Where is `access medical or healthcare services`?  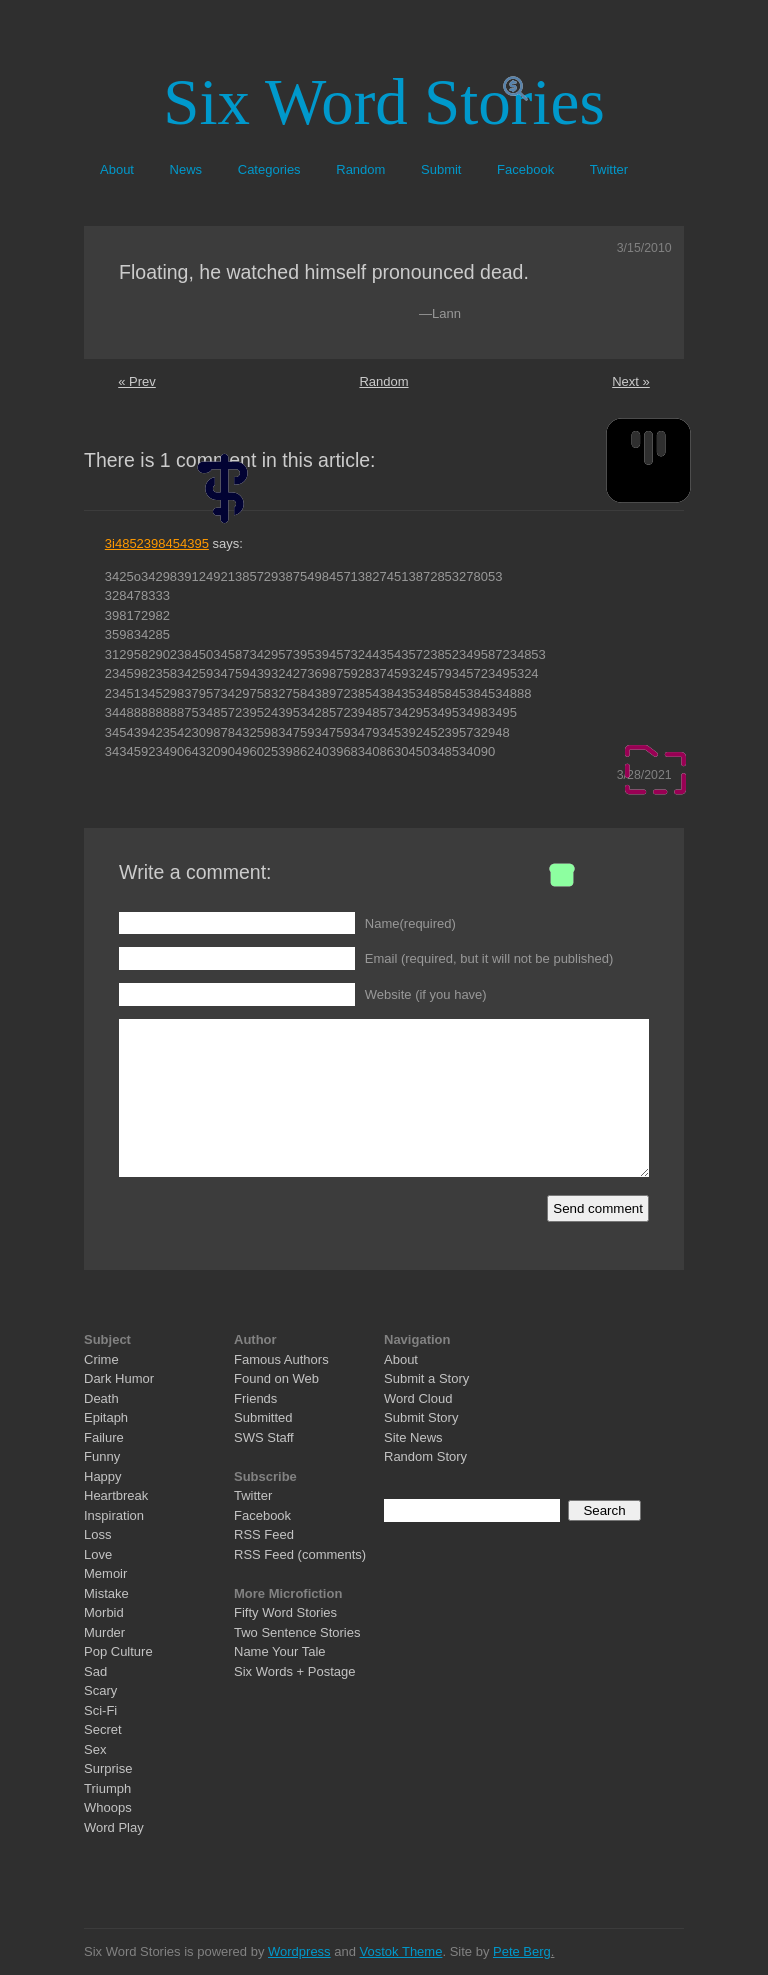
access medical or healthcare services is located at coordinates (224, 488).